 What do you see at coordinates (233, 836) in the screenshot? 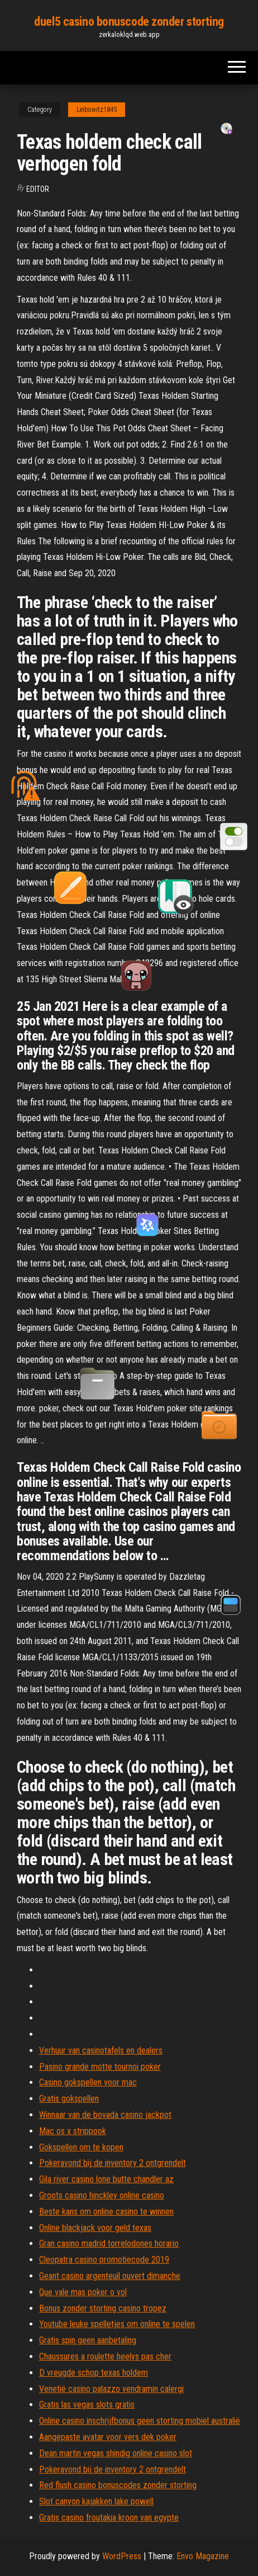
I see `open unity tweak tool settings` at bounding box center [233, 836].